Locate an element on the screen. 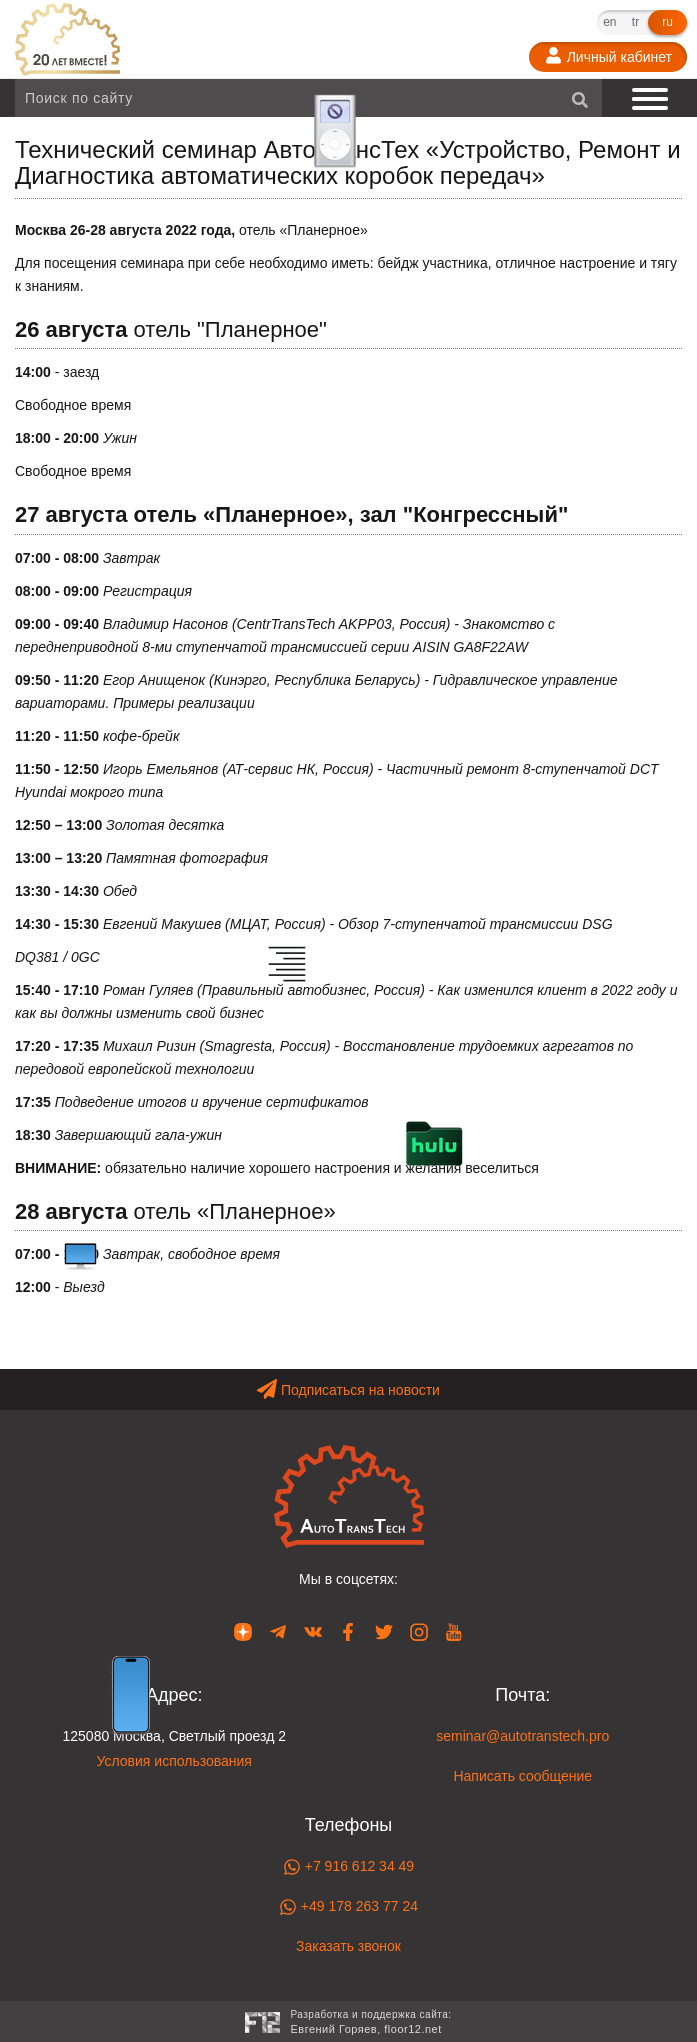  apple led cinema display 24-inch monitor is located at coordinates (80, 1250).